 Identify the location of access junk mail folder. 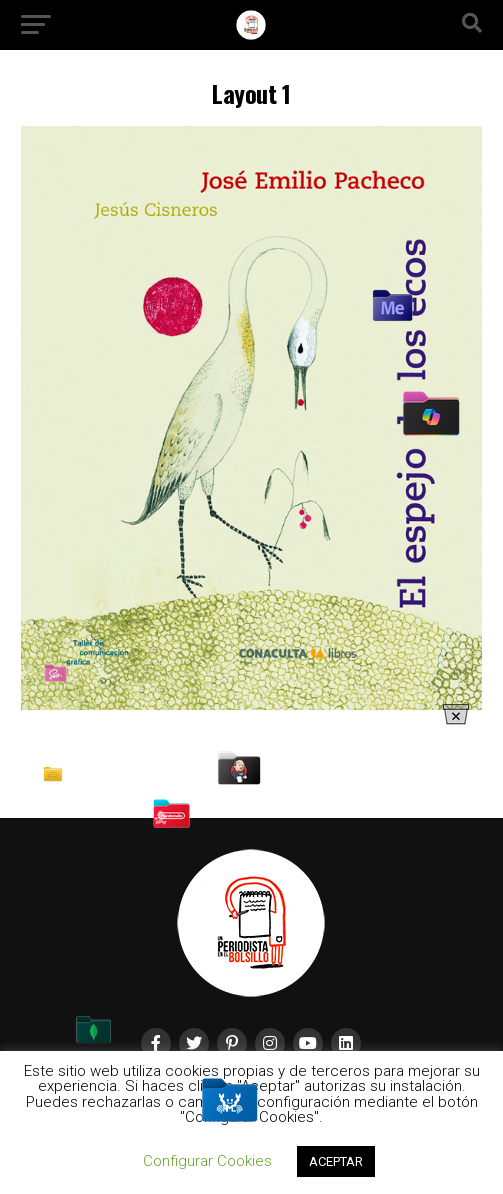
(456, 713).